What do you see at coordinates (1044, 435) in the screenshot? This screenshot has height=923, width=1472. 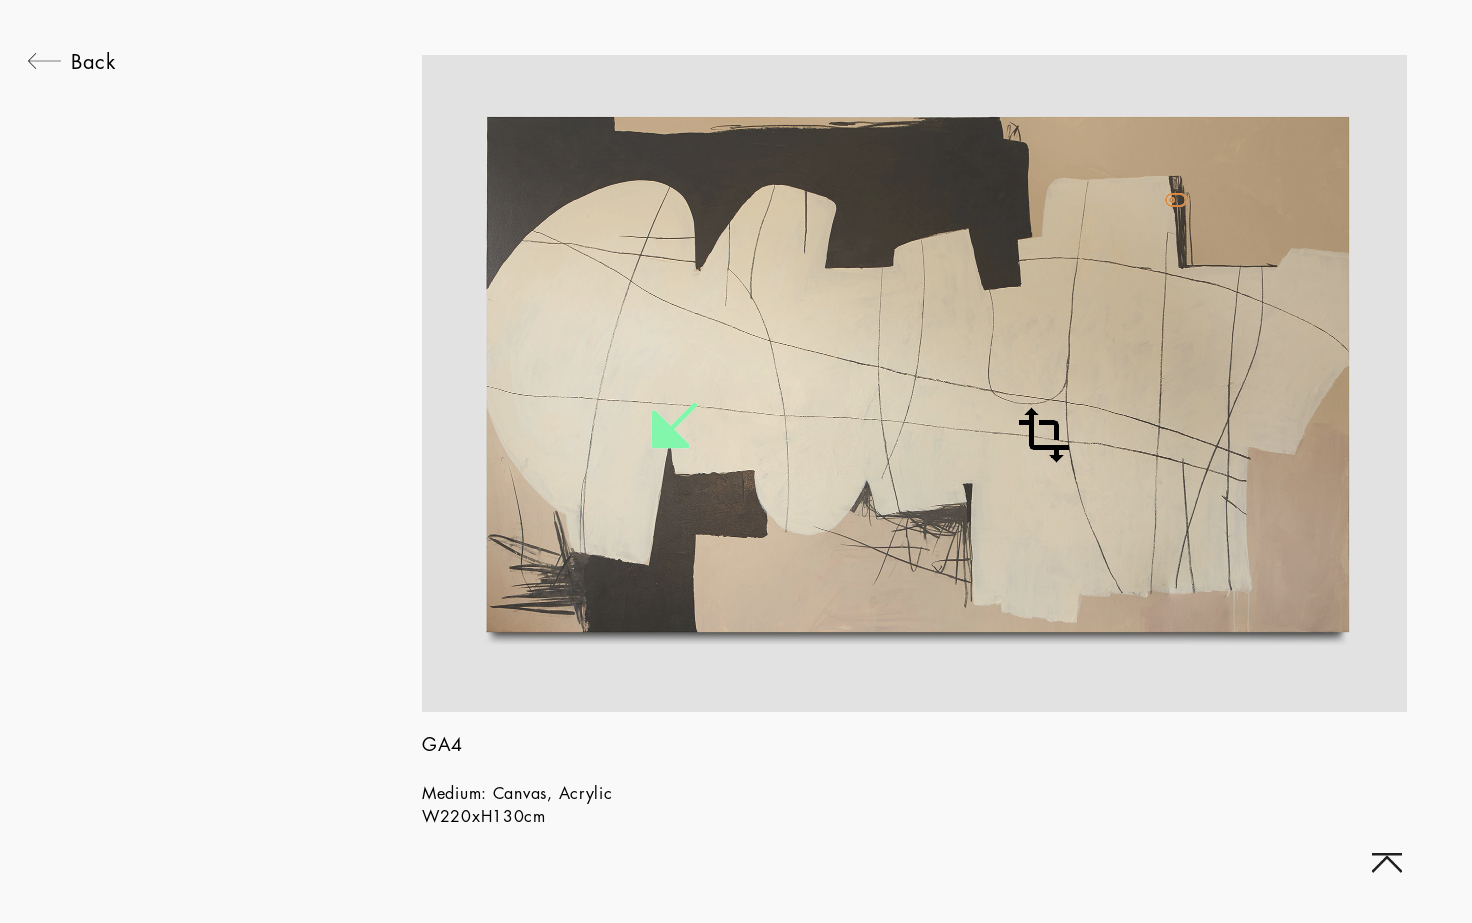 I see `transform or resize an image` at bounding box center [1044, 435].